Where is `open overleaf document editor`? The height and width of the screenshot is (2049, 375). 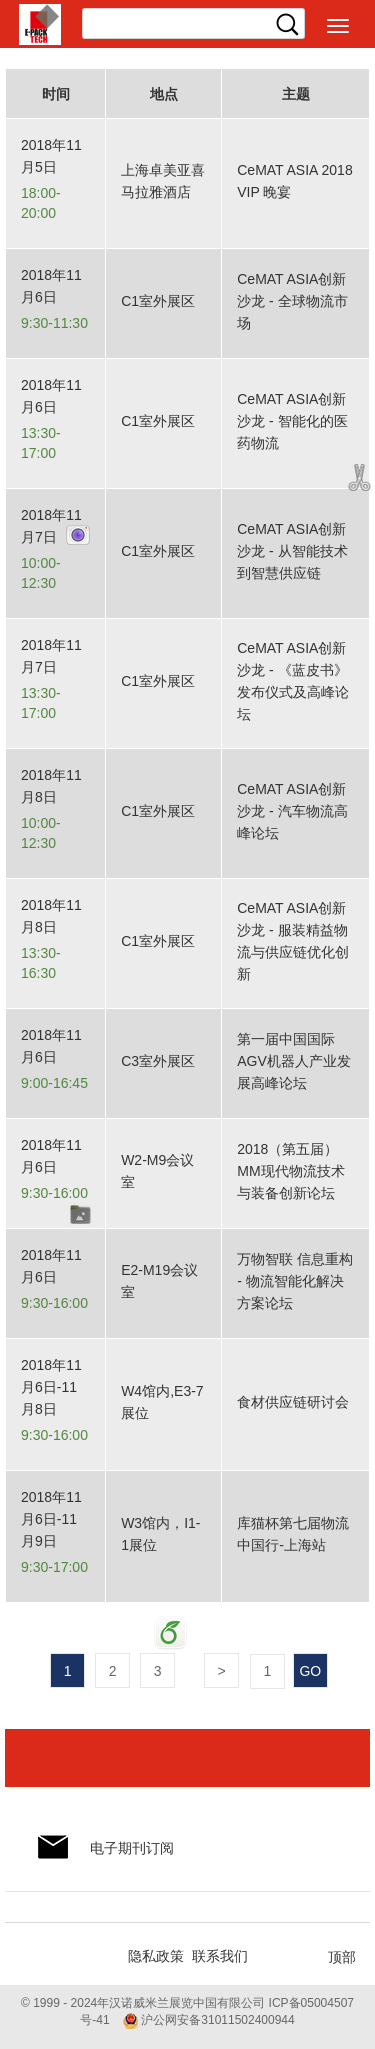 open overleaf document editor is located at coordinates (170, 1632).